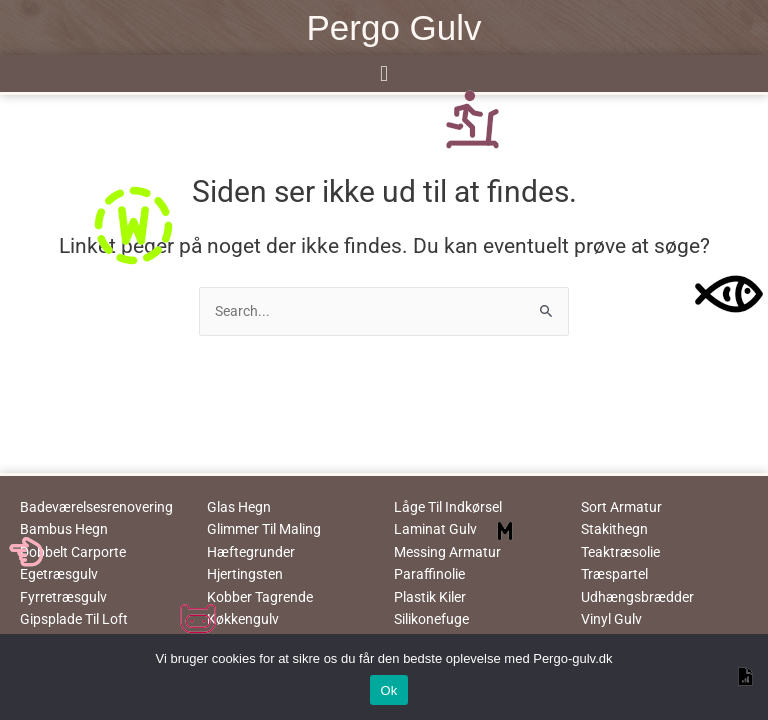  Describe the element at coordinates (472, 119) in the screenshot. I see `access fitness or workout tracking features` at that location.